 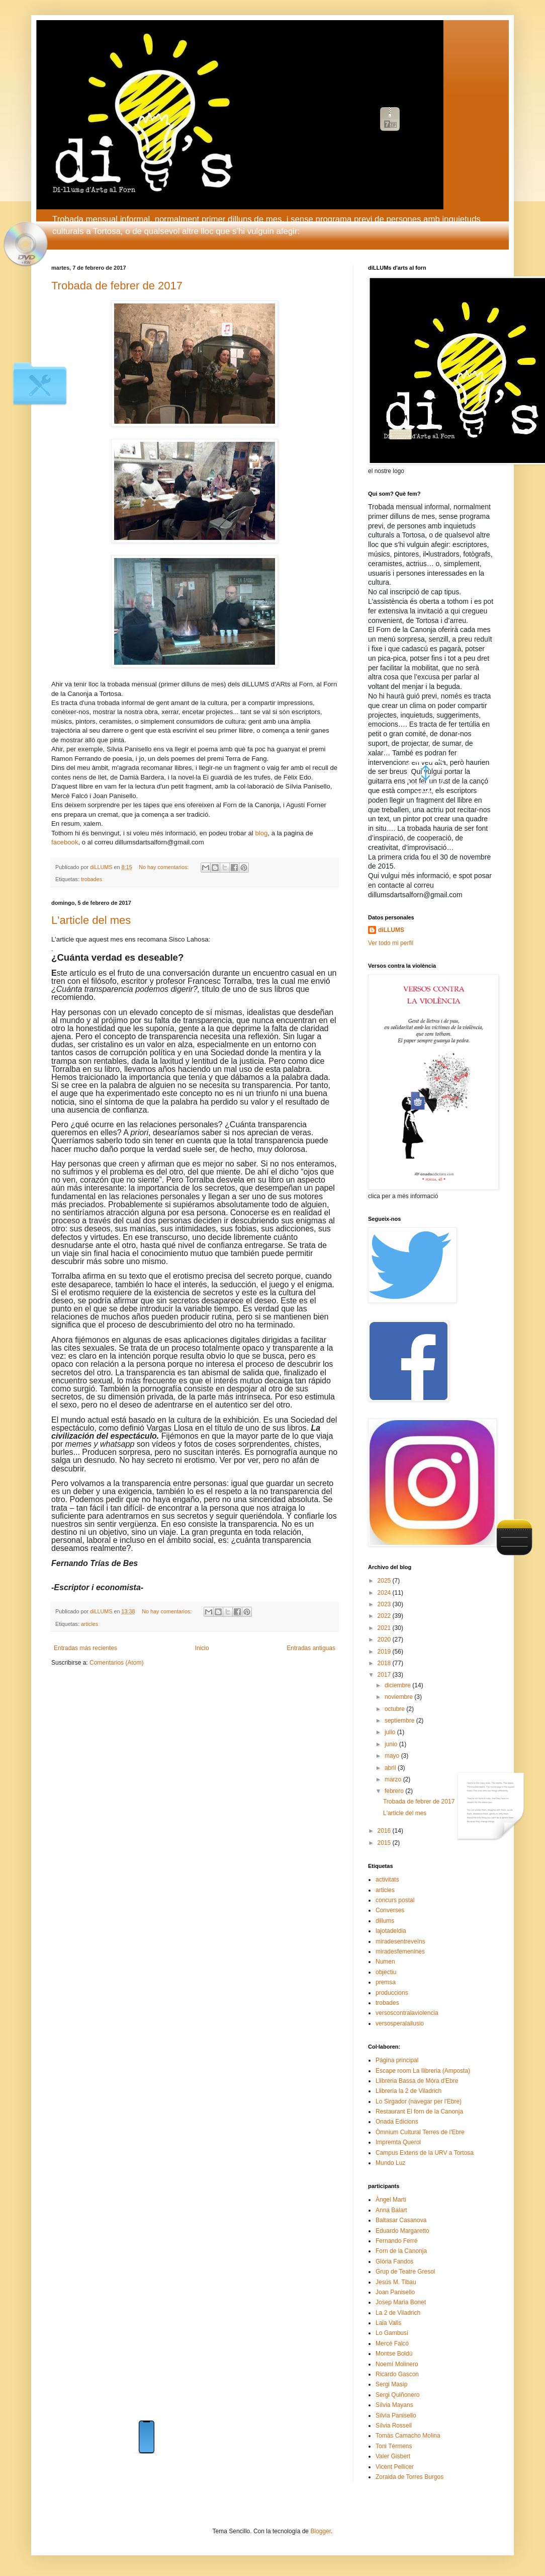 I want to click on a text clipping file containing copied text, so click(x=491, y=1808).